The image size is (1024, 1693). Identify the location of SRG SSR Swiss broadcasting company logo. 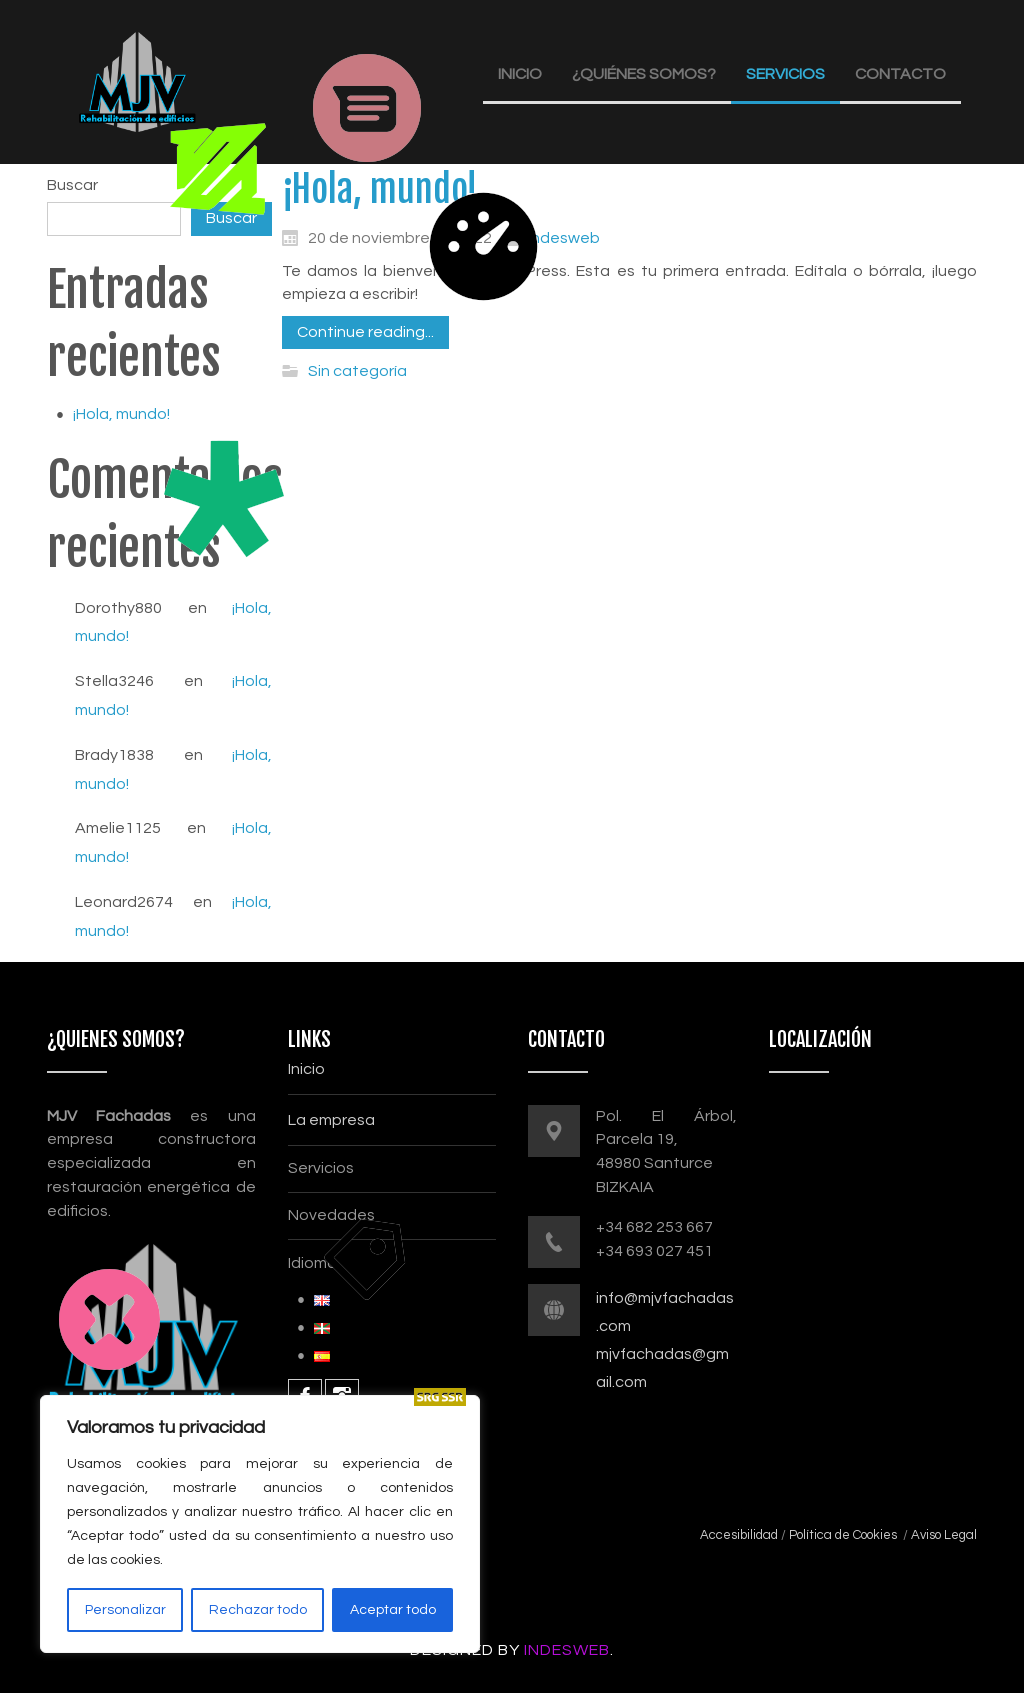
(440, 1397).